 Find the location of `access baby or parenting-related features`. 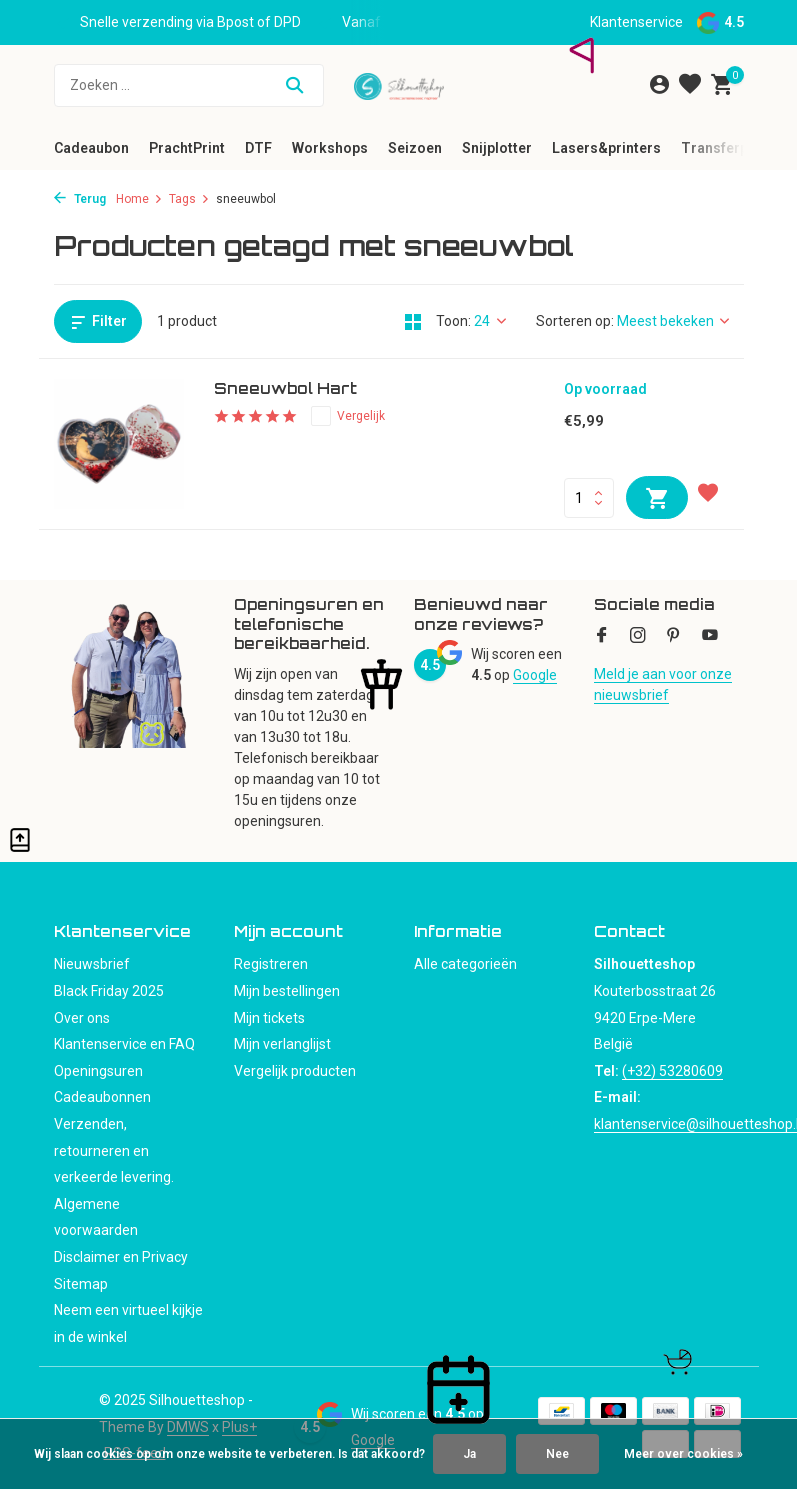

access baby or parenting-related features is located at coordinates (678, 1361).